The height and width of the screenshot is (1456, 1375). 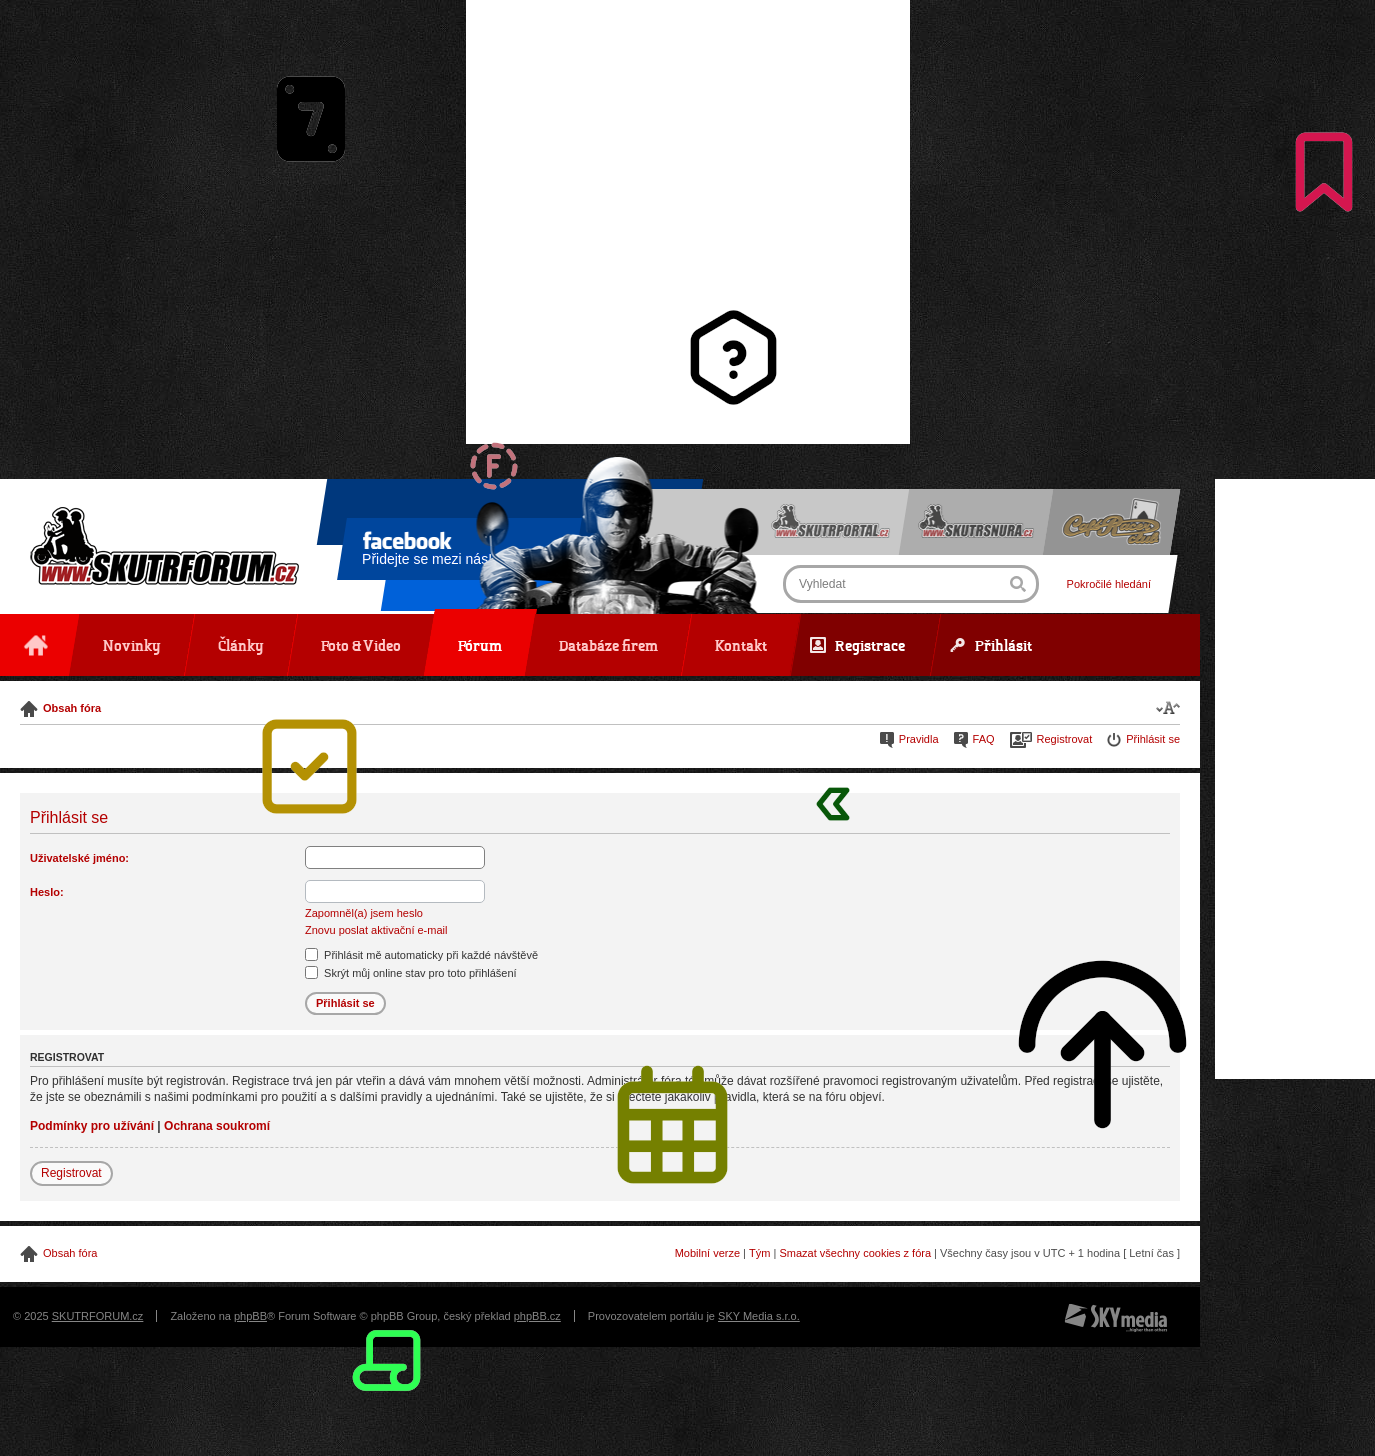 What do you see at coordinates (311, 119) in the screenshot?
I see `playing card with value 7` at bounding box center [311, 119].